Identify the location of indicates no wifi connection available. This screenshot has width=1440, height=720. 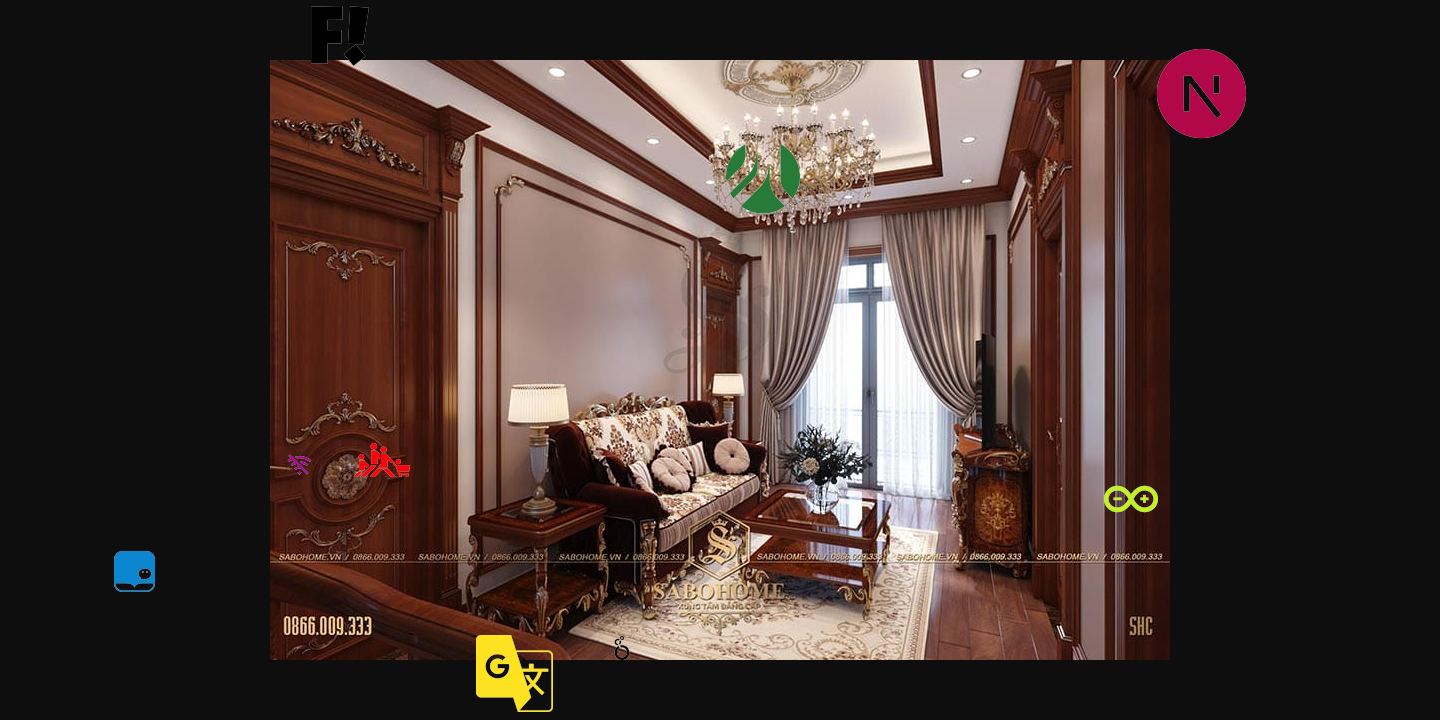
(299, 465).